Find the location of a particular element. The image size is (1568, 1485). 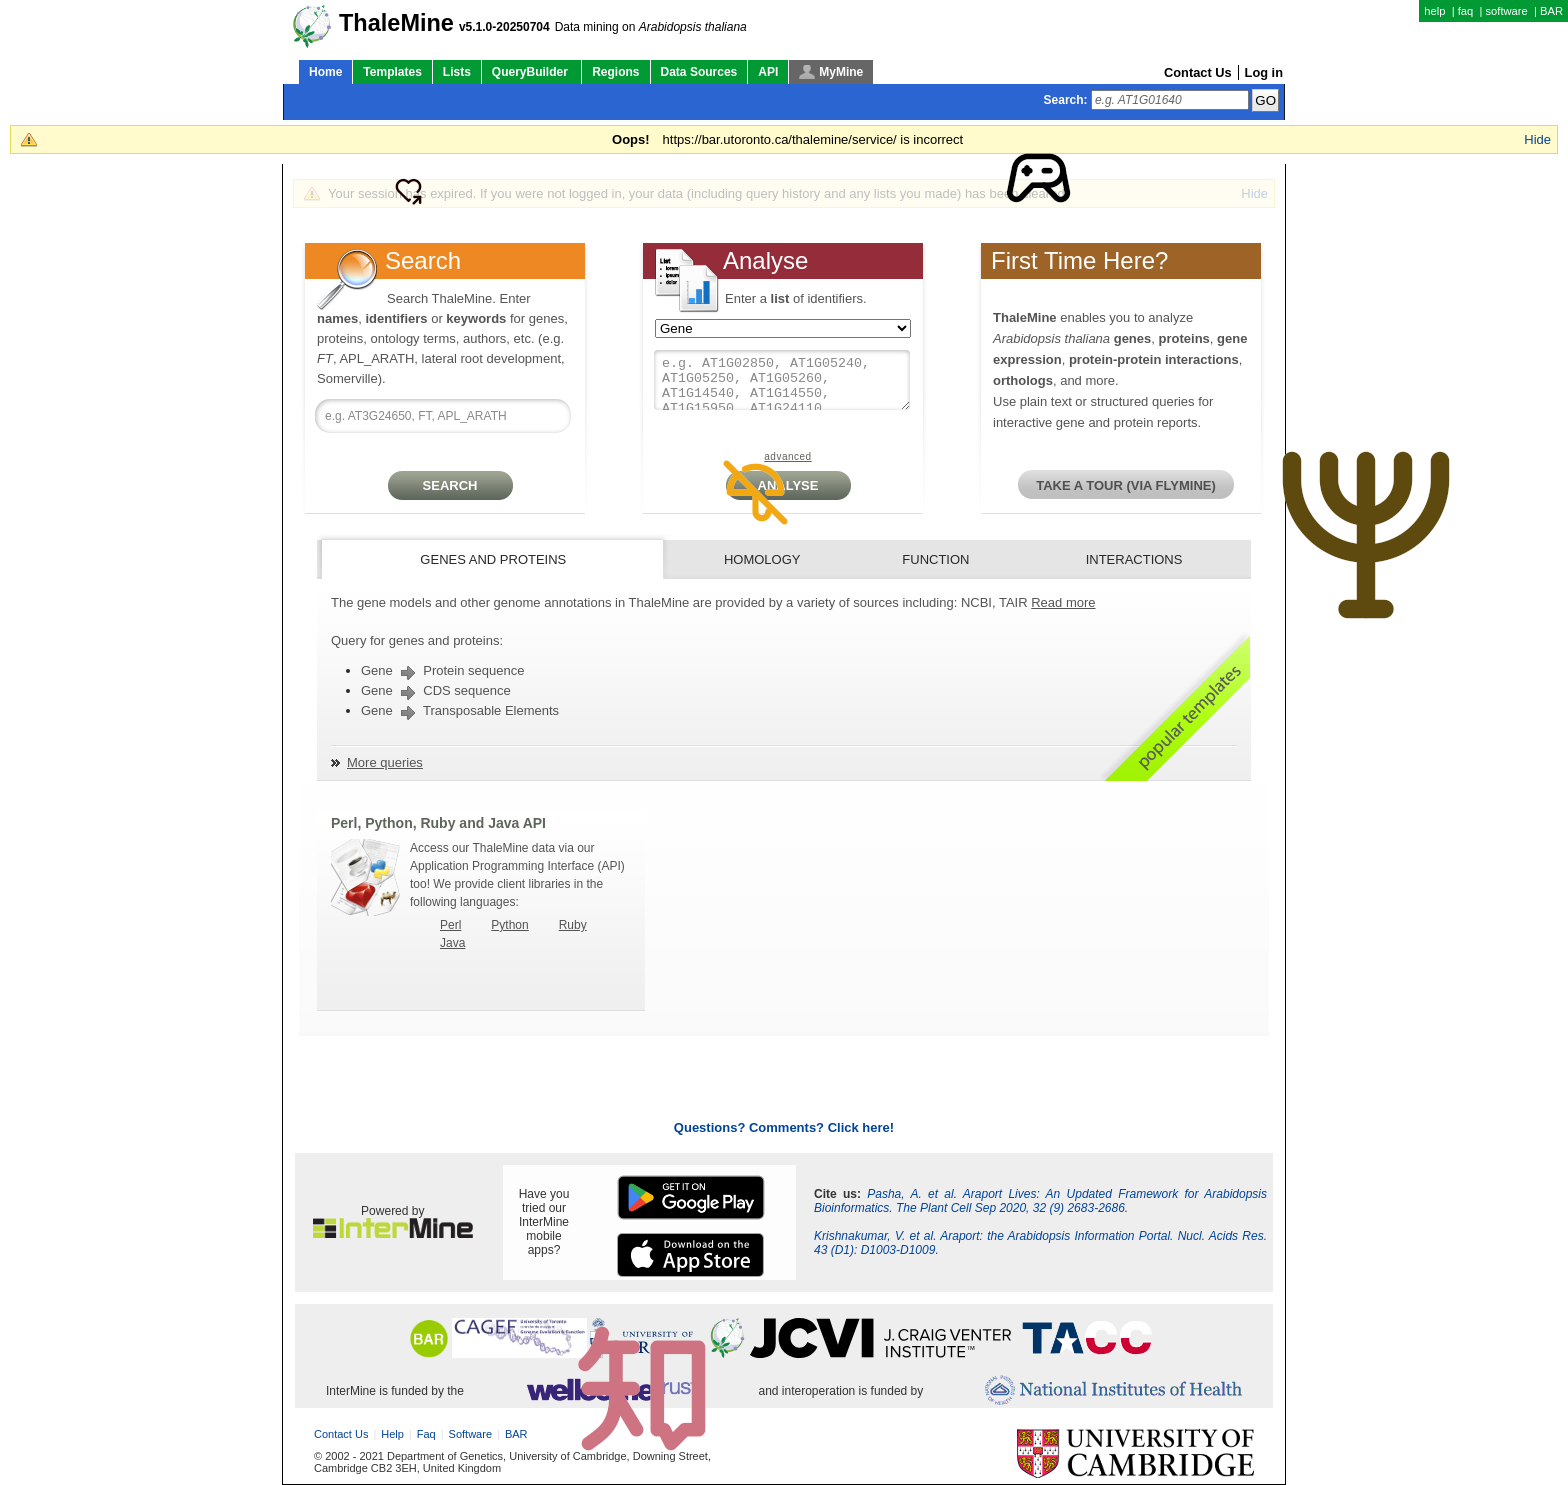

open zhihu app is located at coordinates (643, 1388).